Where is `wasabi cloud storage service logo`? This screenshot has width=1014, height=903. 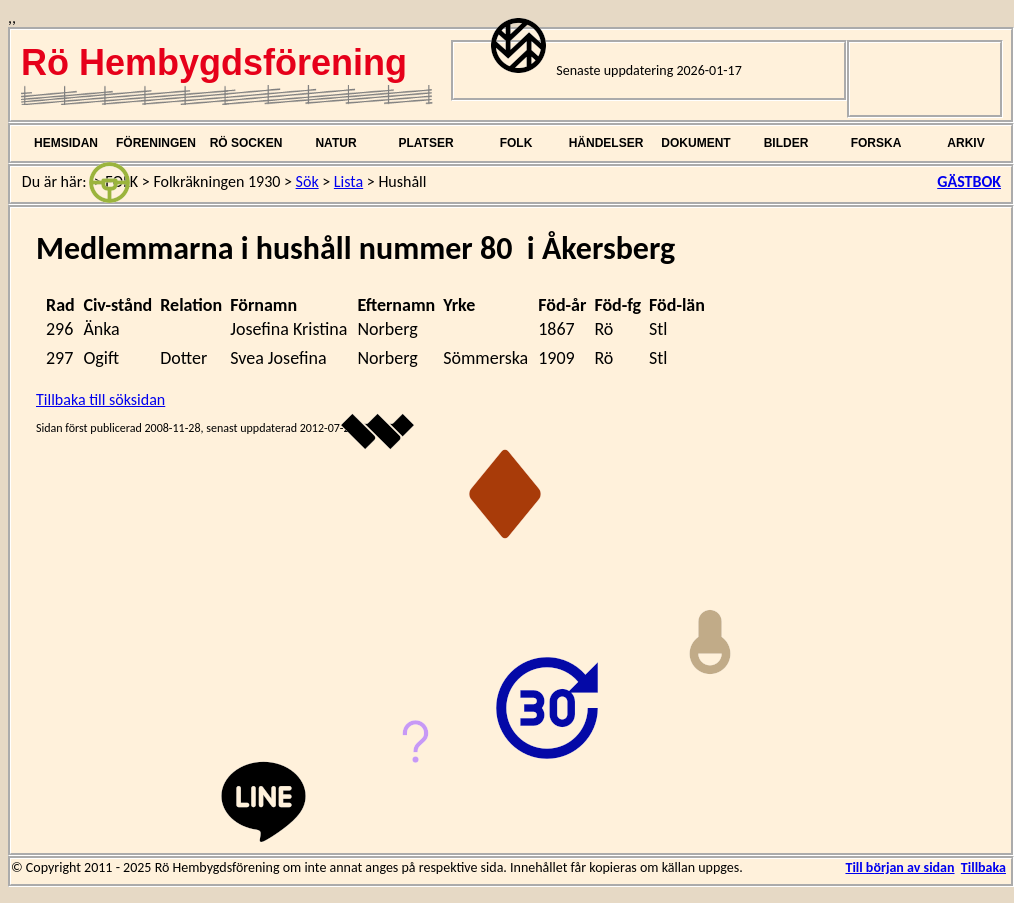 wasabi cloud storage service logo is located at coordinates (518, 45).